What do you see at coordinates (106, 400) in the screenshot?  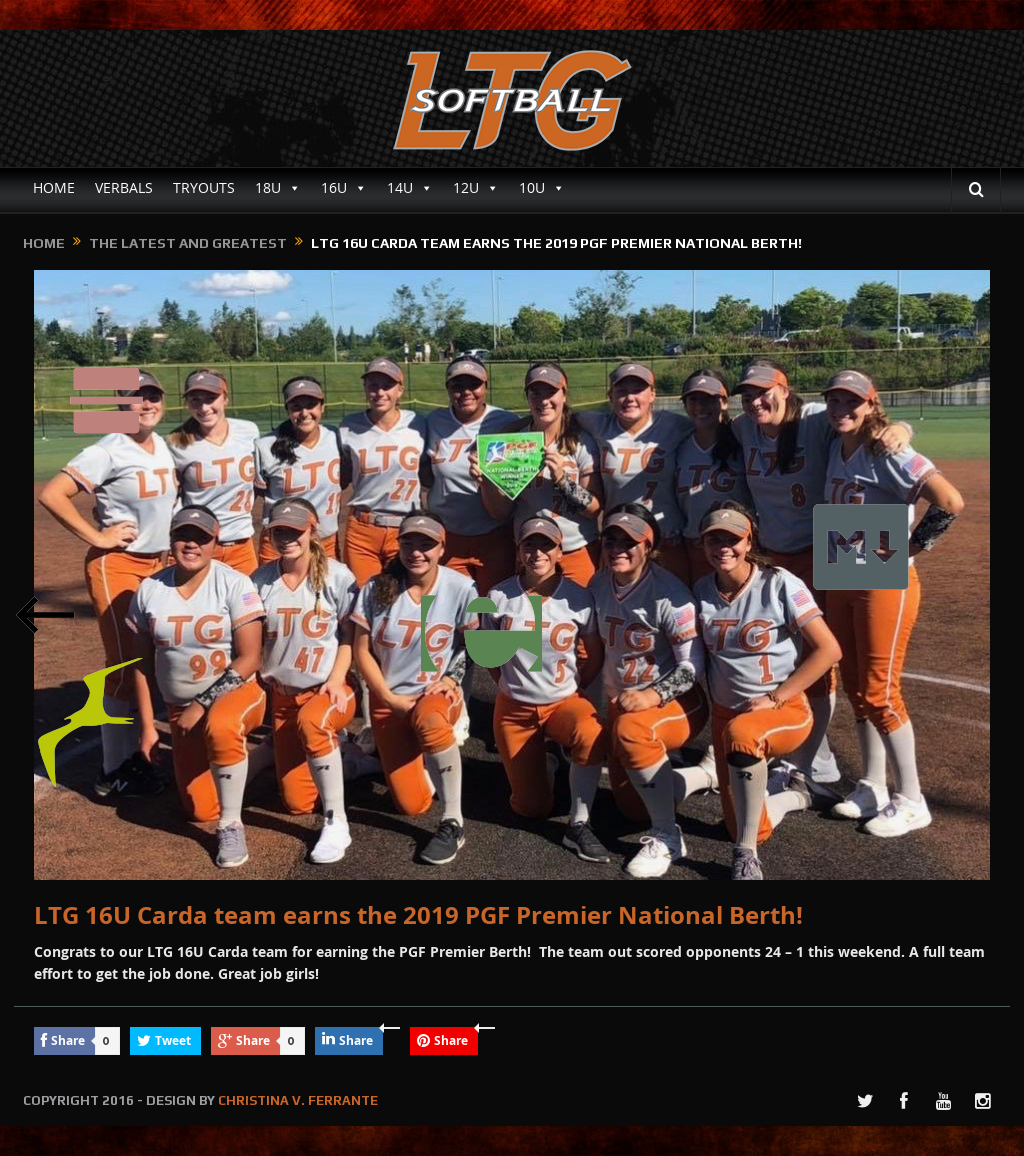 I see `scan a QR code` at bounding box center [106, 400].